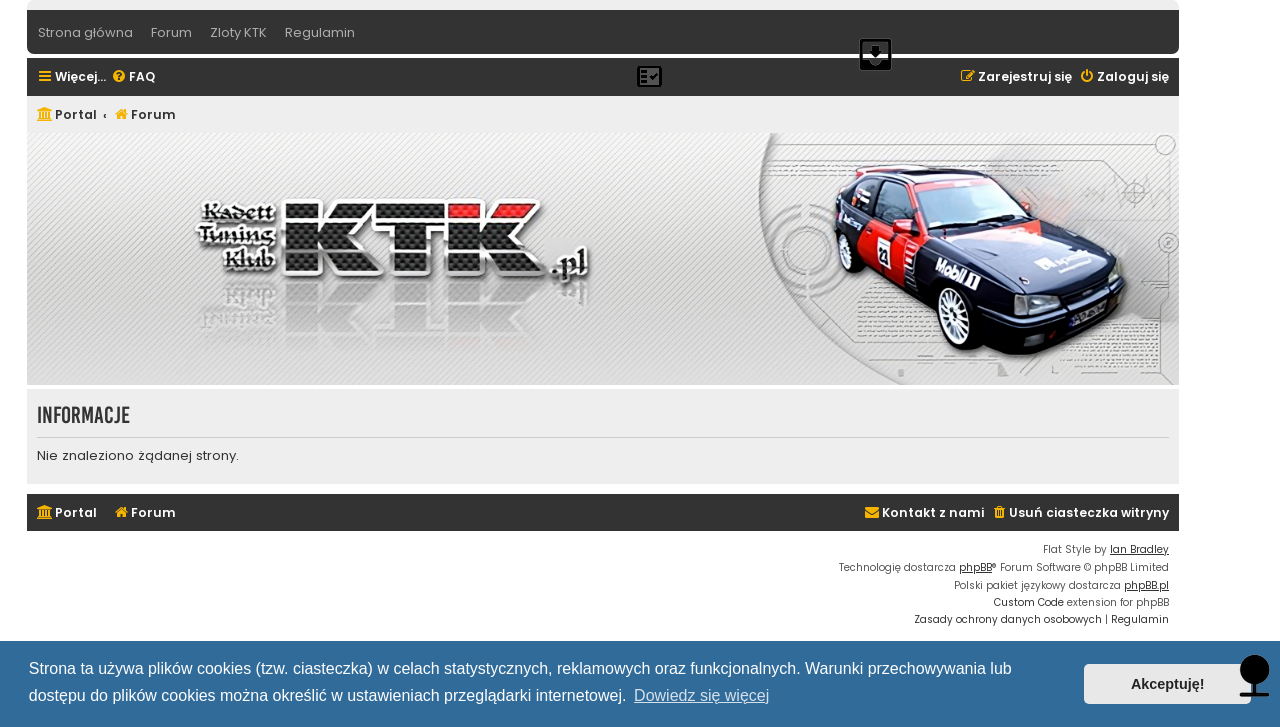  What do you see at coordinates (875, 54) in the screenshot?
I see `move email or message to inbox` at bounding box center [875, 54].